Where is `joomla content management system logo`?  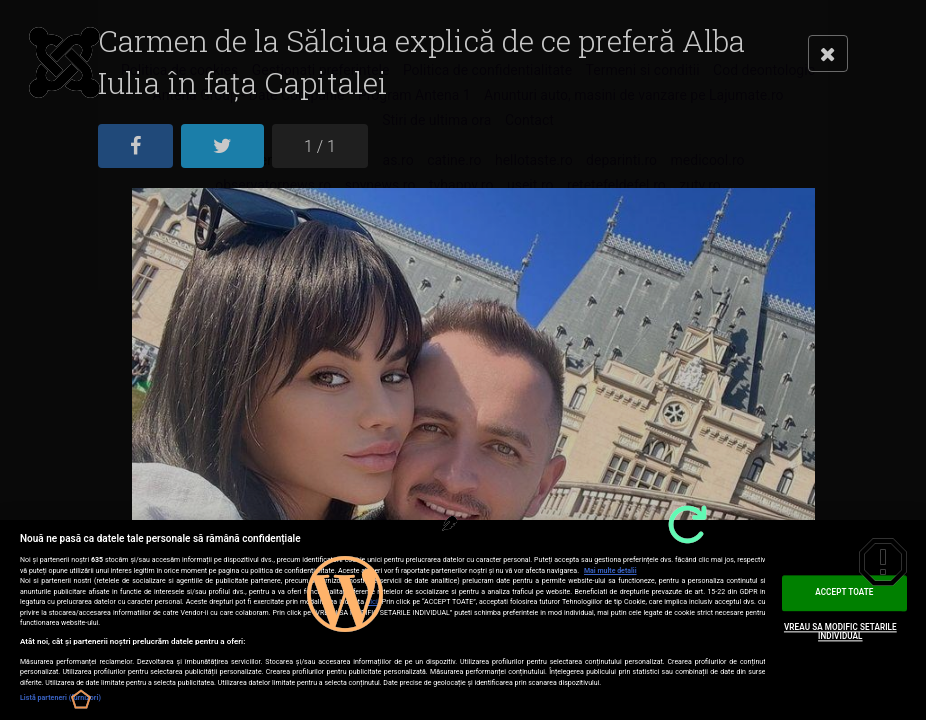 joomla content management system logo is located at coordinates (64, 62).